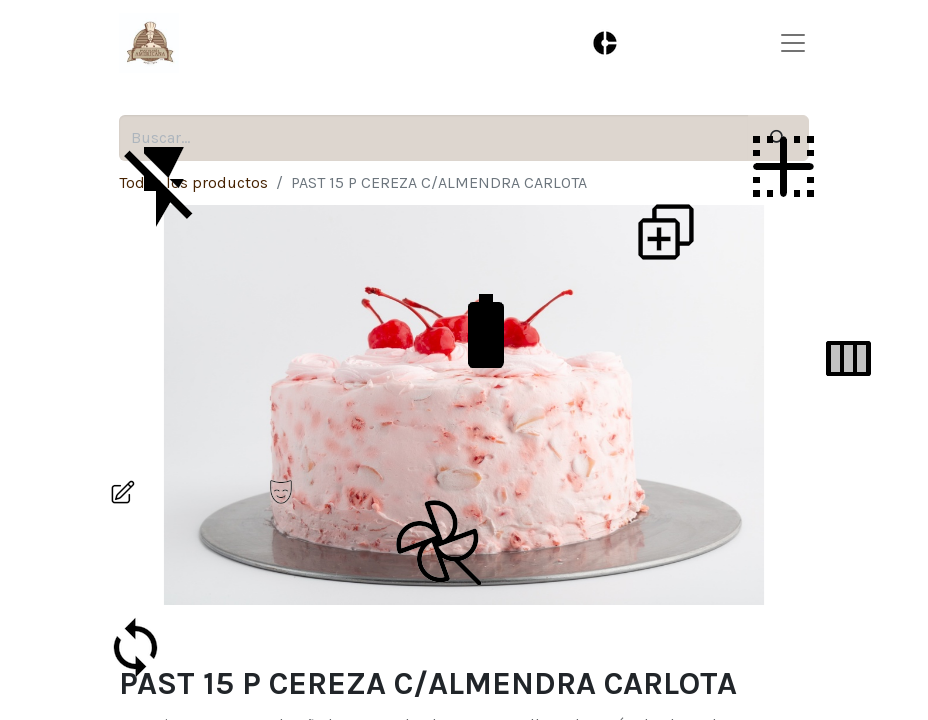 This screenshot has width=928, height=720. What do you see at coordinates (281, 491) in the screenshot?
I see `toggle theater or entertainment mode` at bounding box center [281, 491].